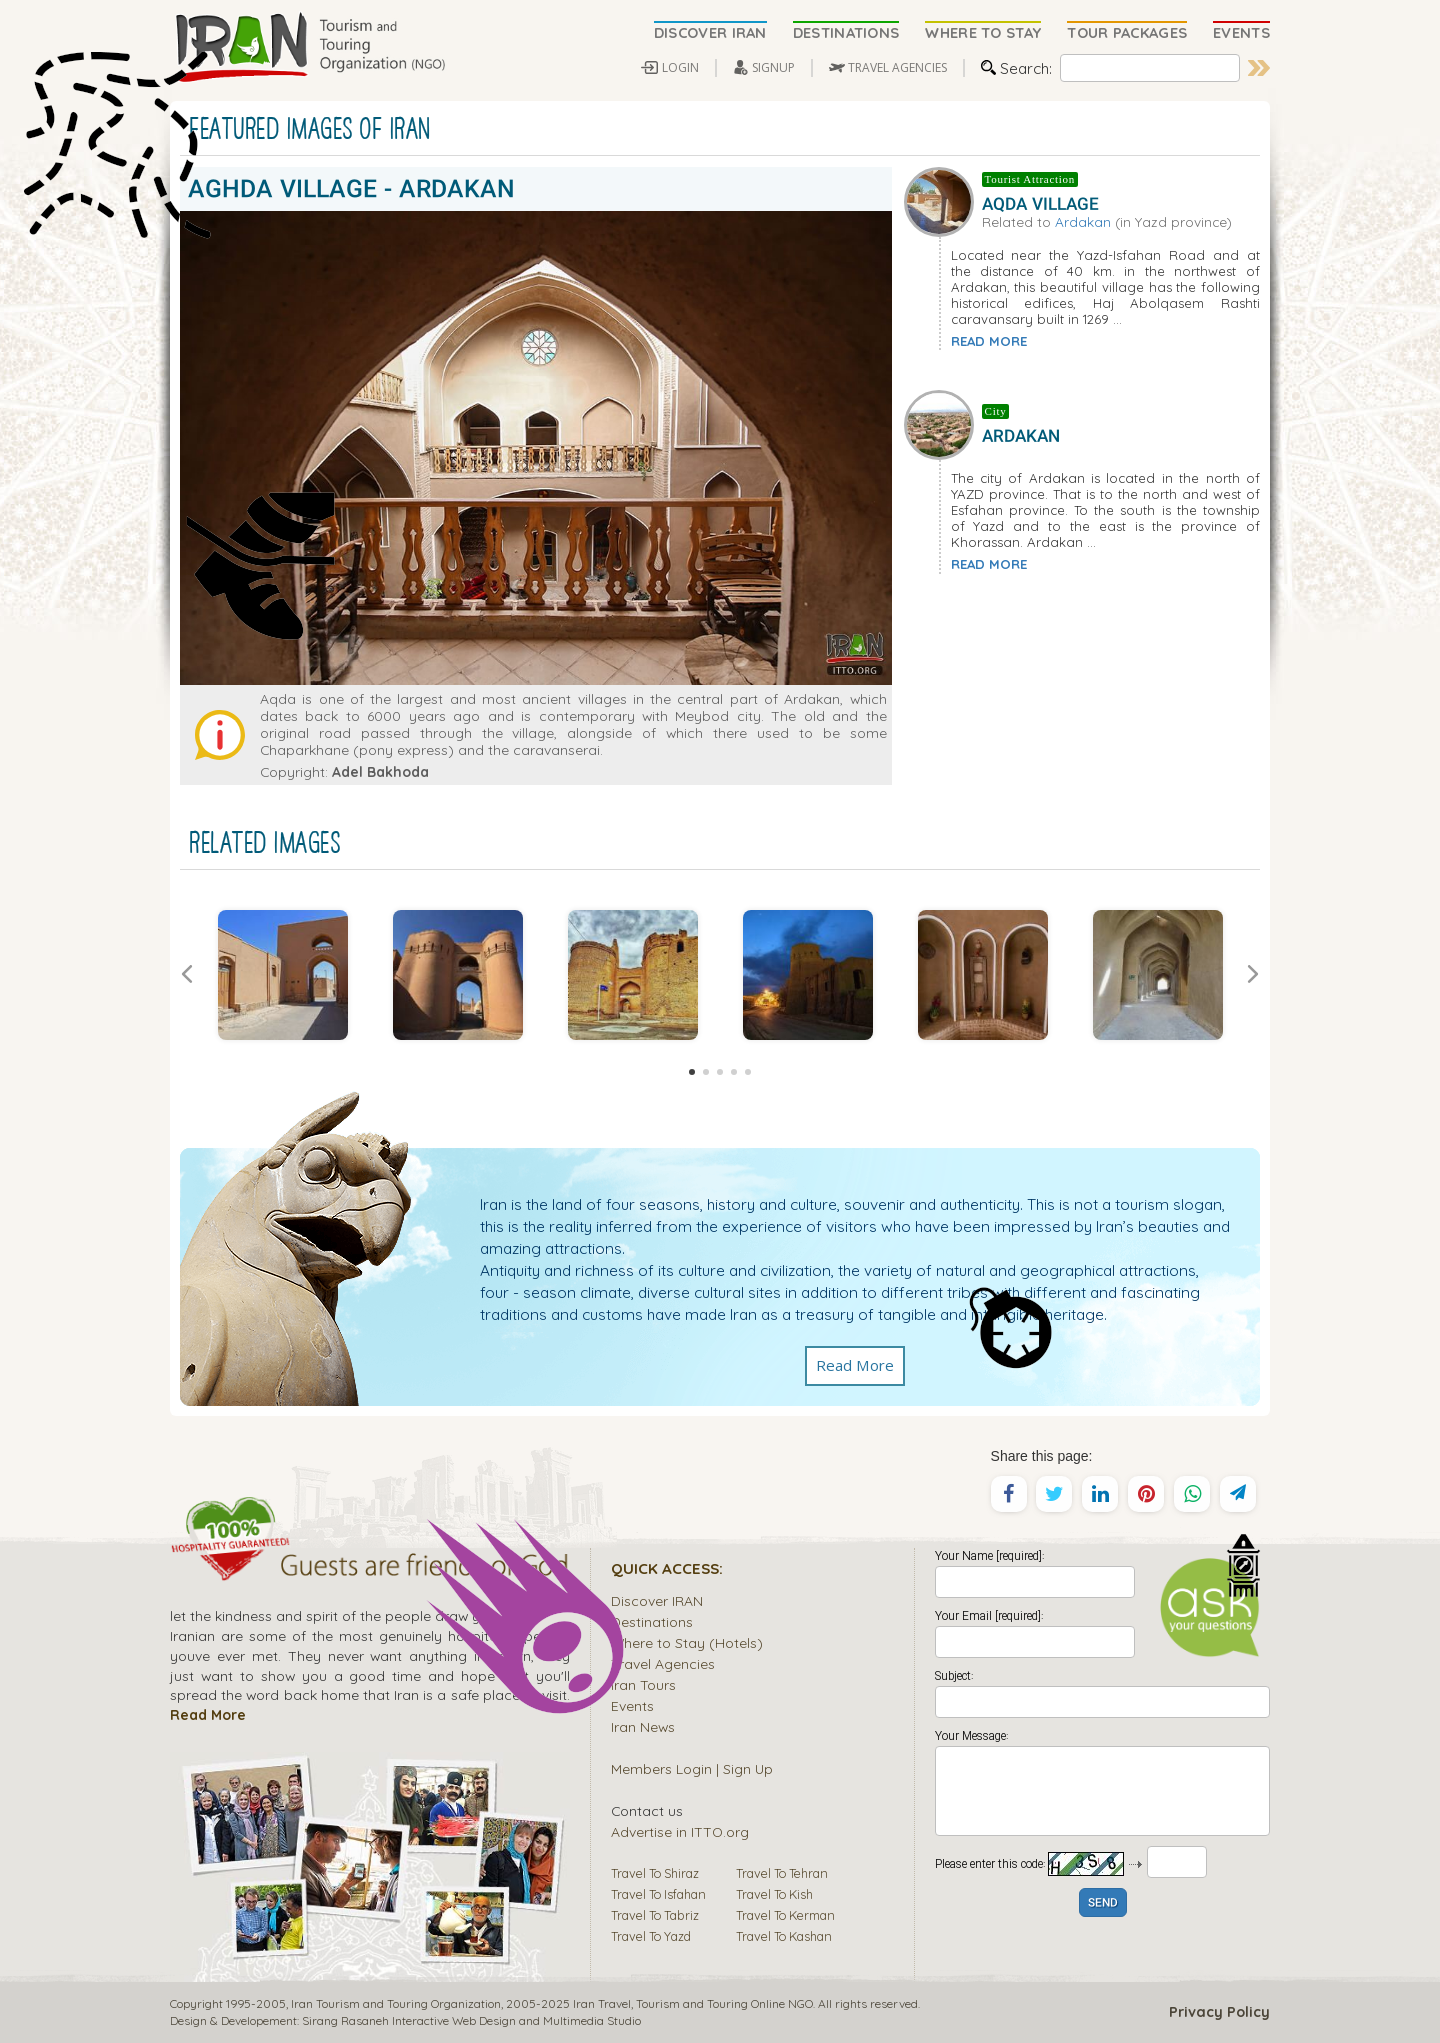 The width and height of the screenshot is (1440, 2043). I want to click on activate ice bomb ability or weapon, so click(1011, 1328).